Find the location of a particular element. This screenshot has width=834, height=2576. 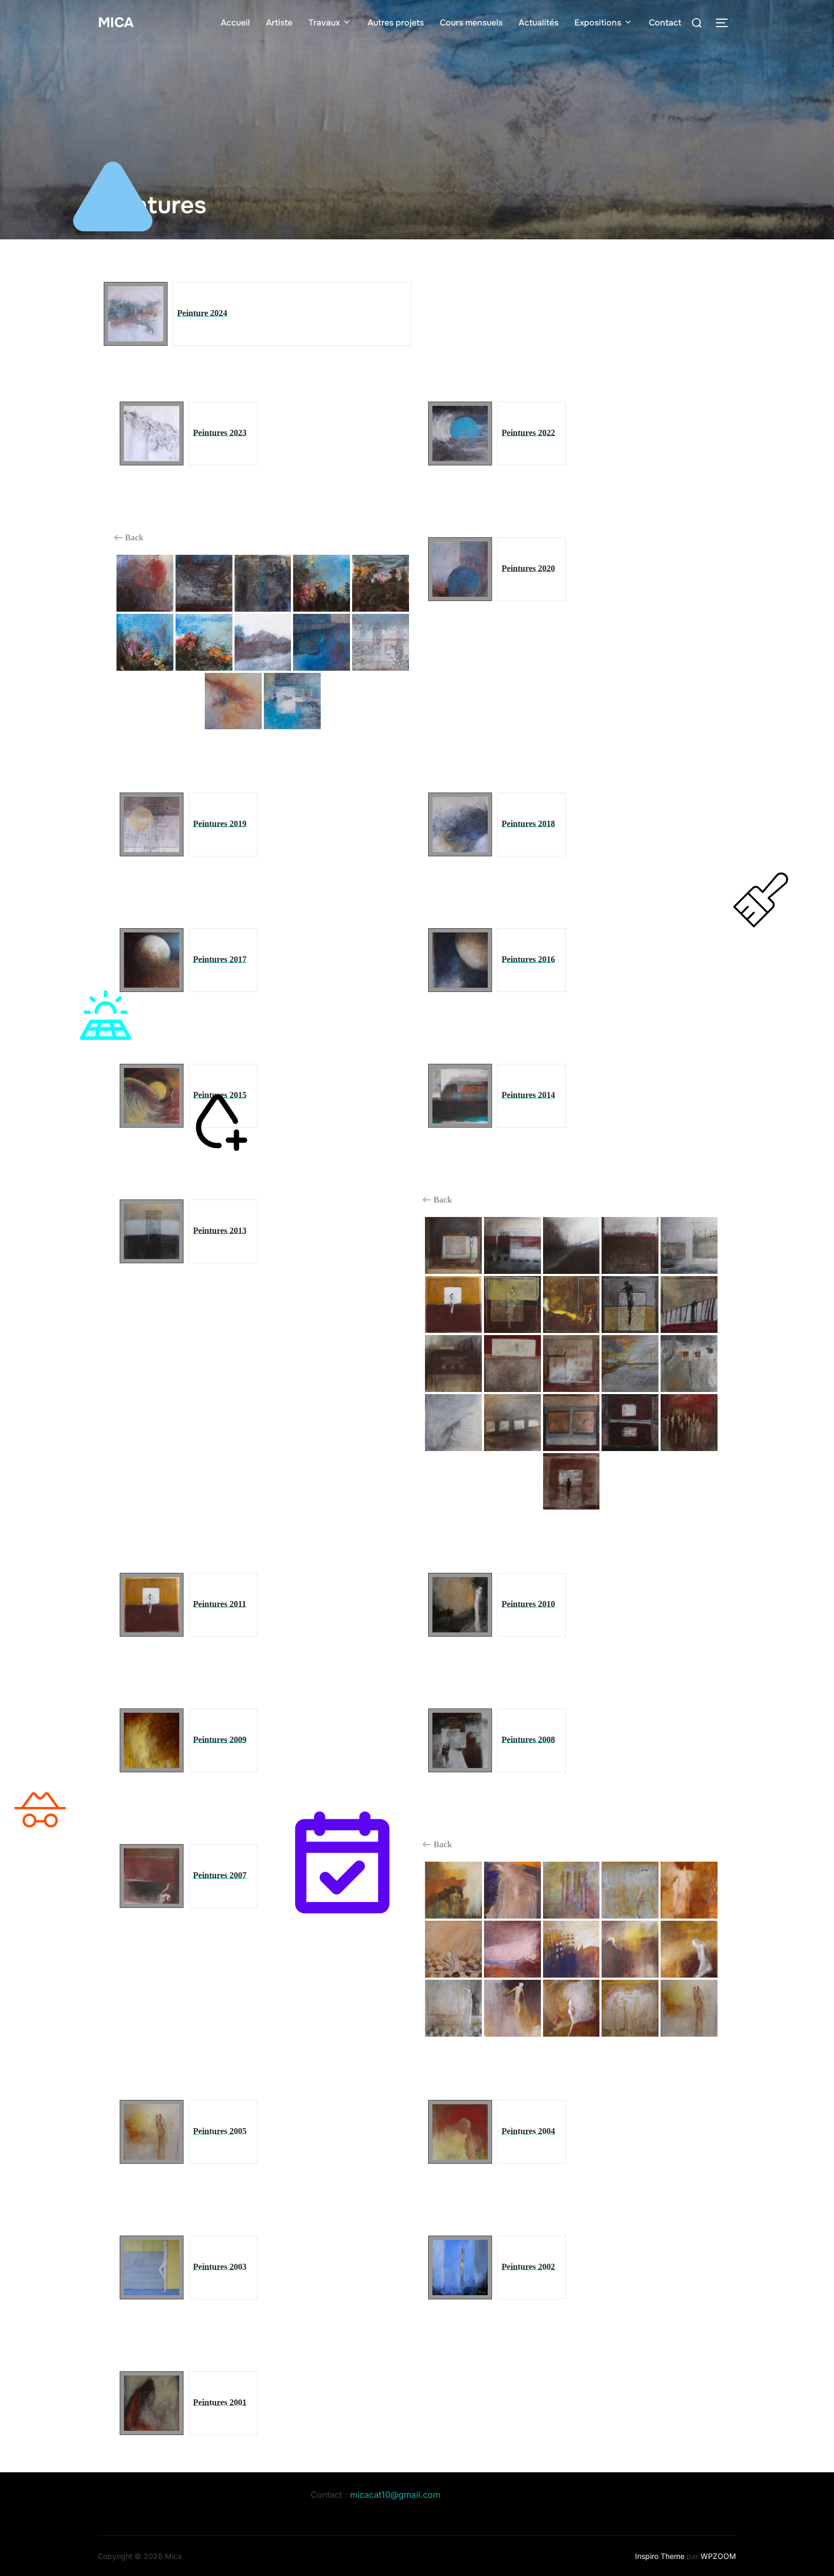

enable incognito or private browsing mode is located at coordinates (40, 1810).